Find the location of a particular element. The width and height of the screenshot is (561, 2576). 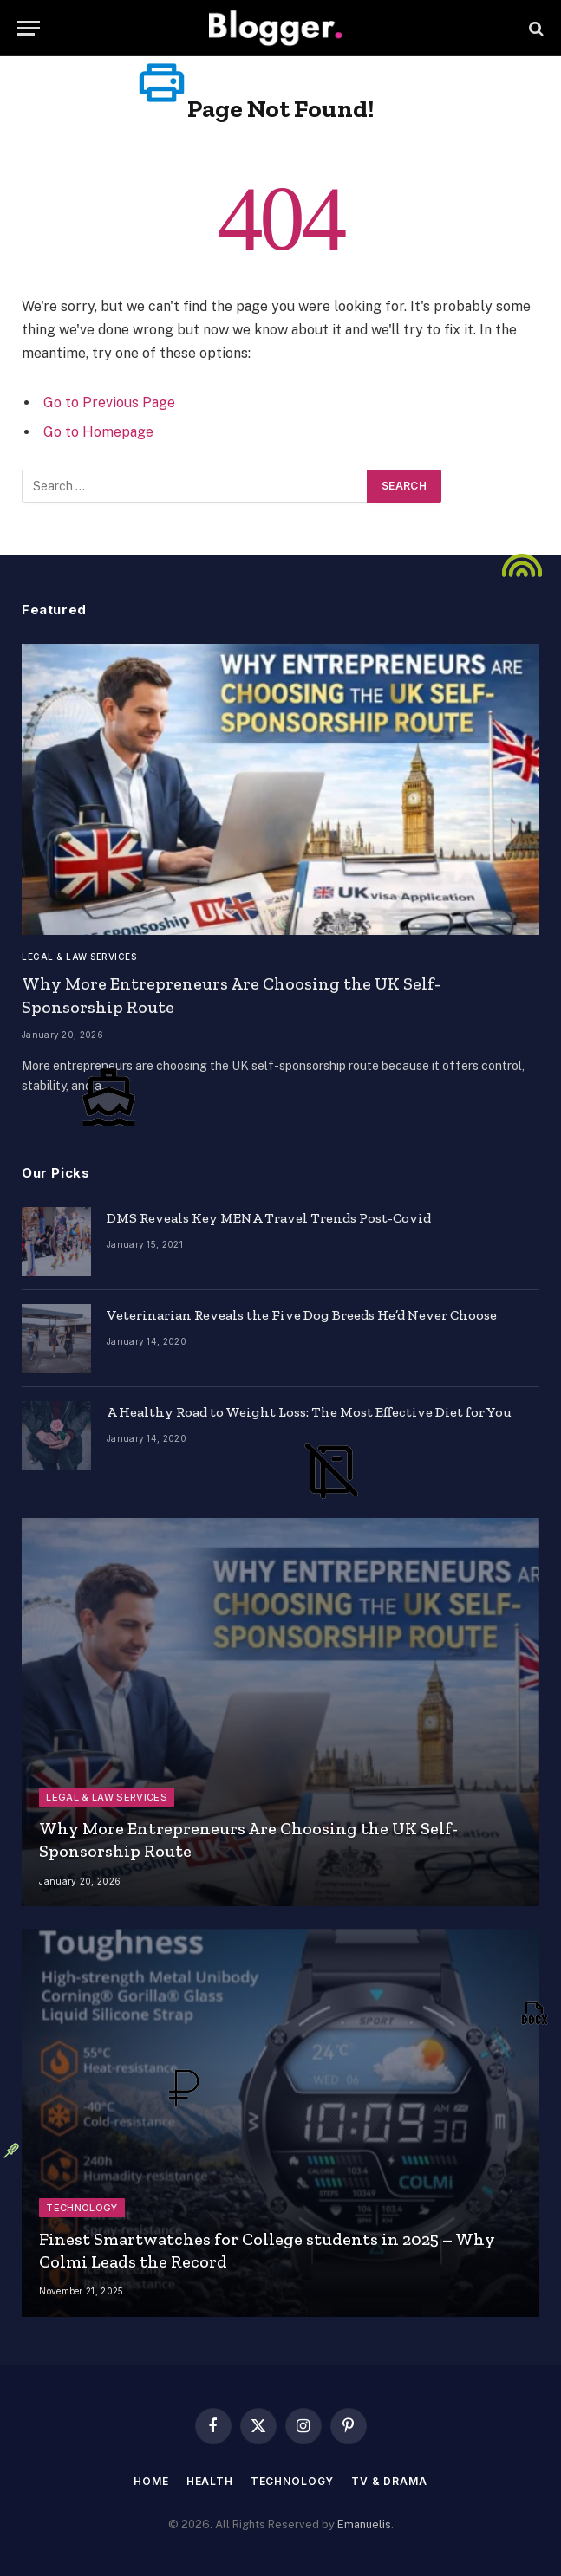

print the current document is located at coordinates (161, 82).